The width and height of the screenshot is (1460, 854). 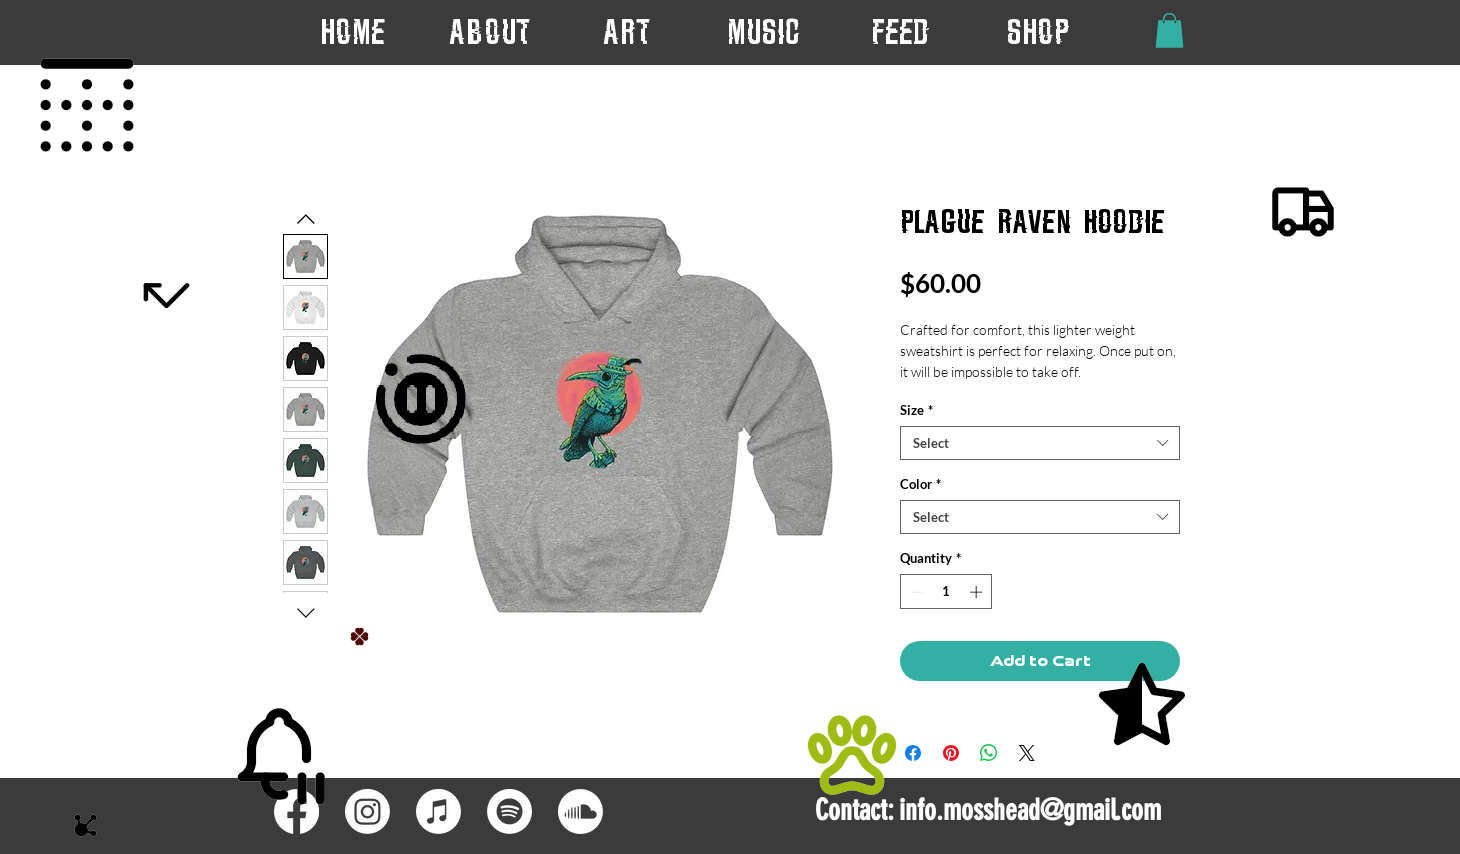 I want to click on pause motion photo playback, so click(x=421, y=399).